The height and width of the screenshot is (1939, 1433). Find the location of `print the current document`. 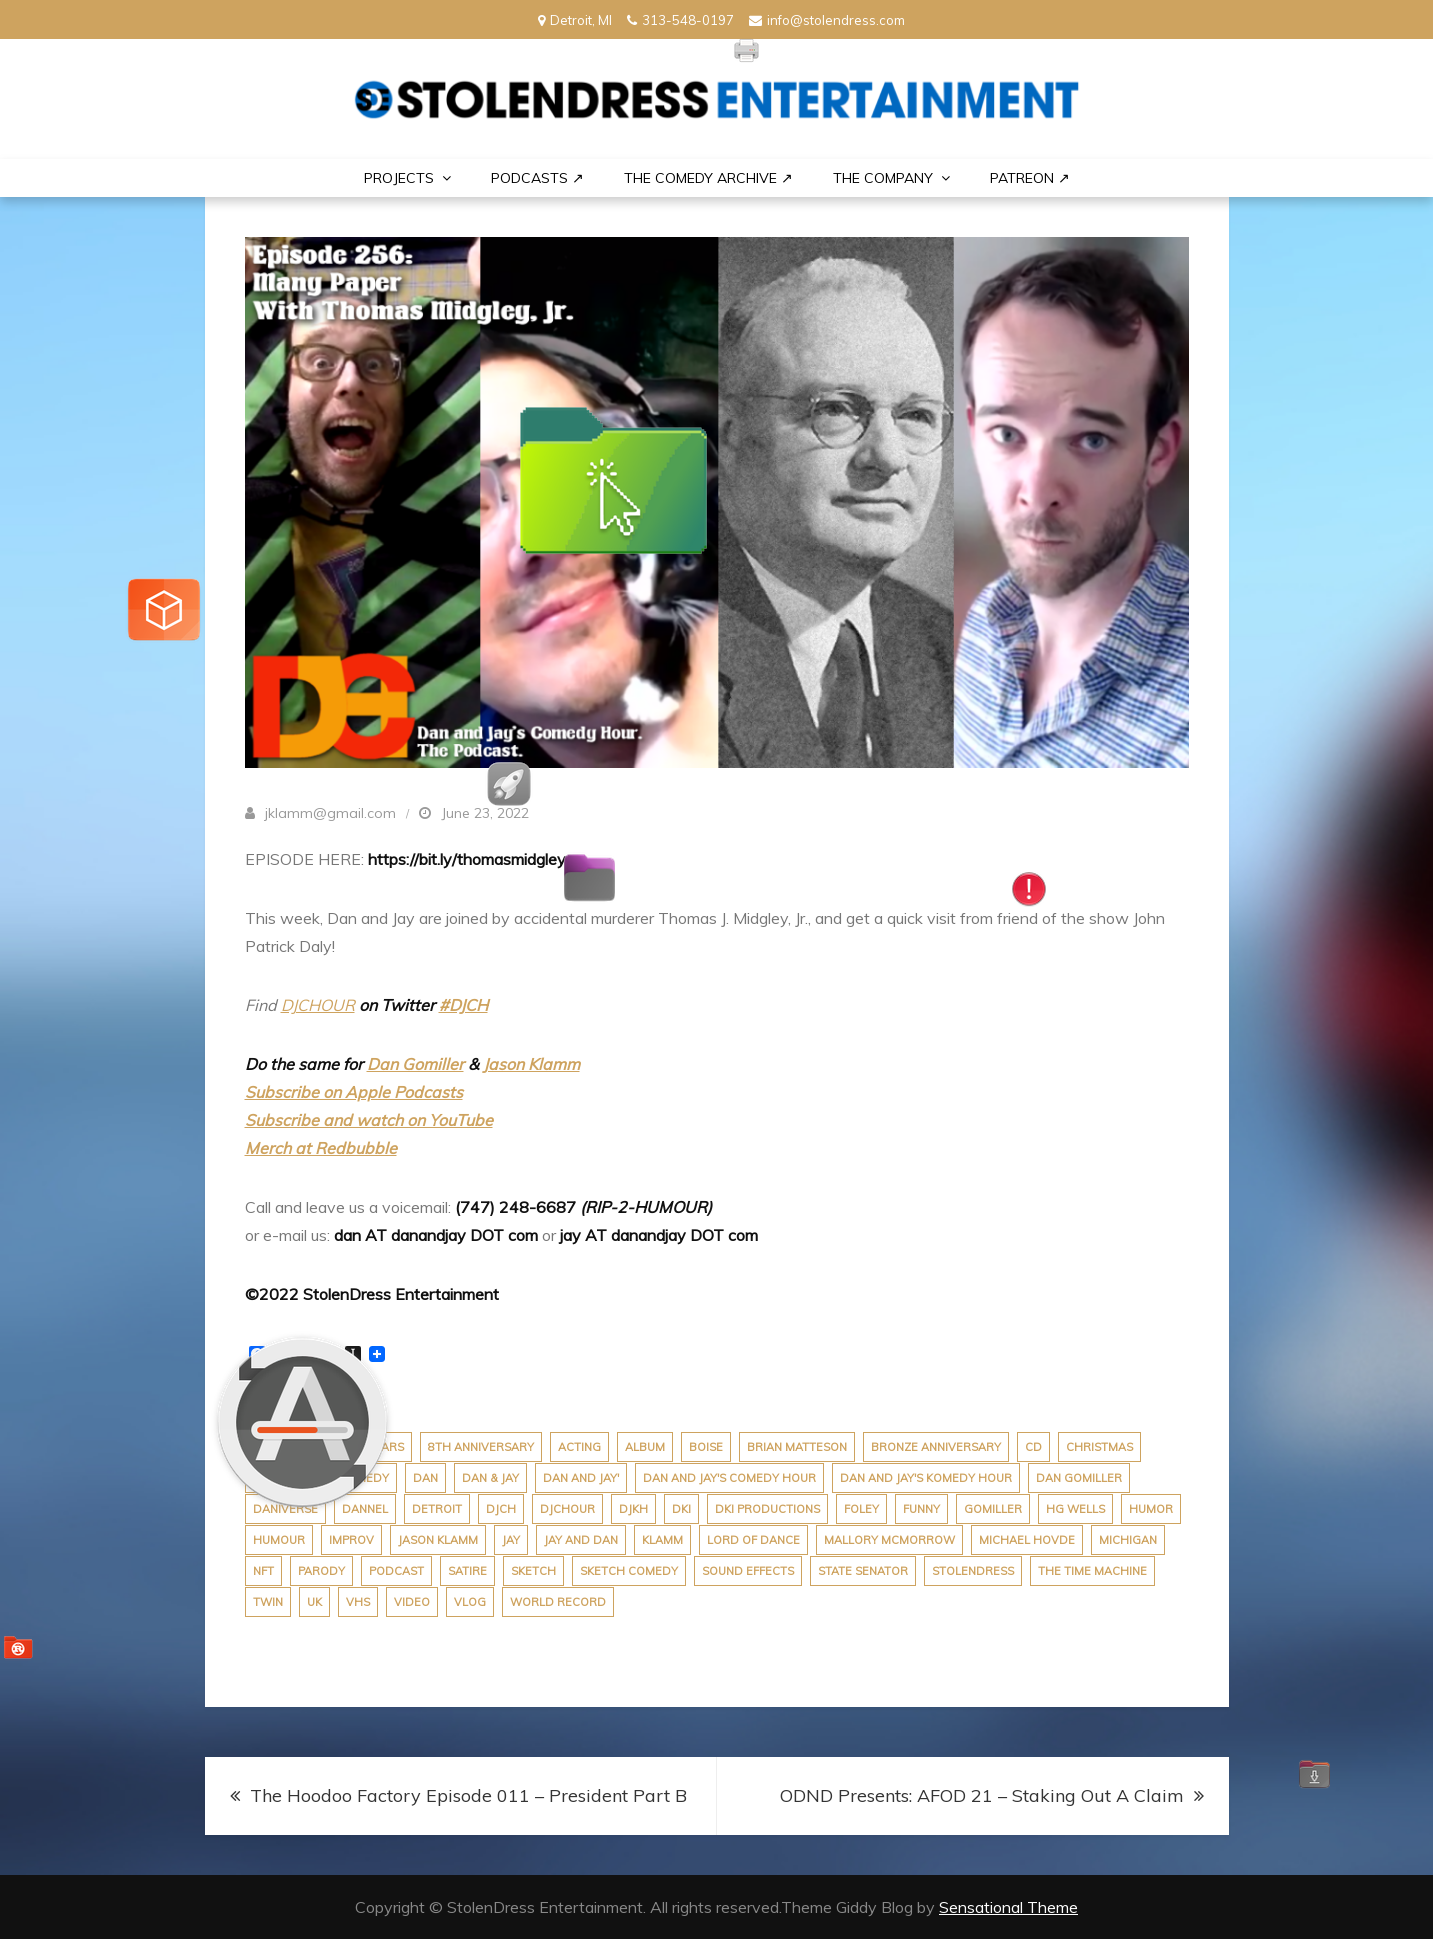

print the current document is located at coordinates (746, 50).